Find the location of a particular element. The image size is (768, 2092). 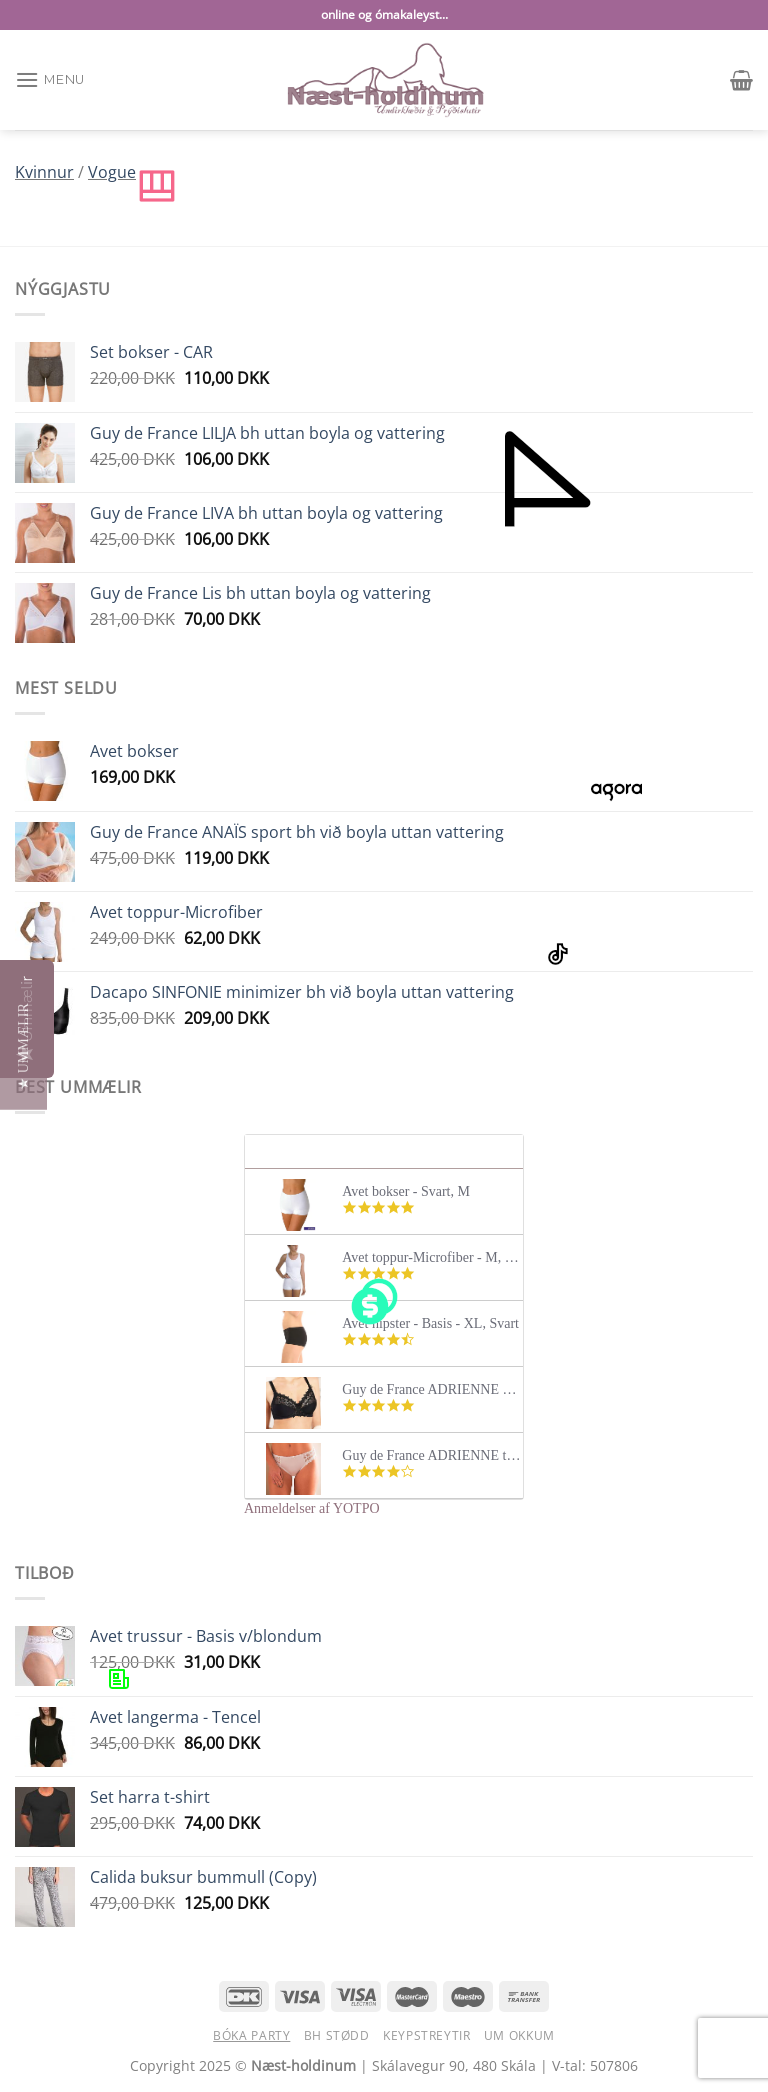

open the tiktok app is located at coordinates (558, 954).